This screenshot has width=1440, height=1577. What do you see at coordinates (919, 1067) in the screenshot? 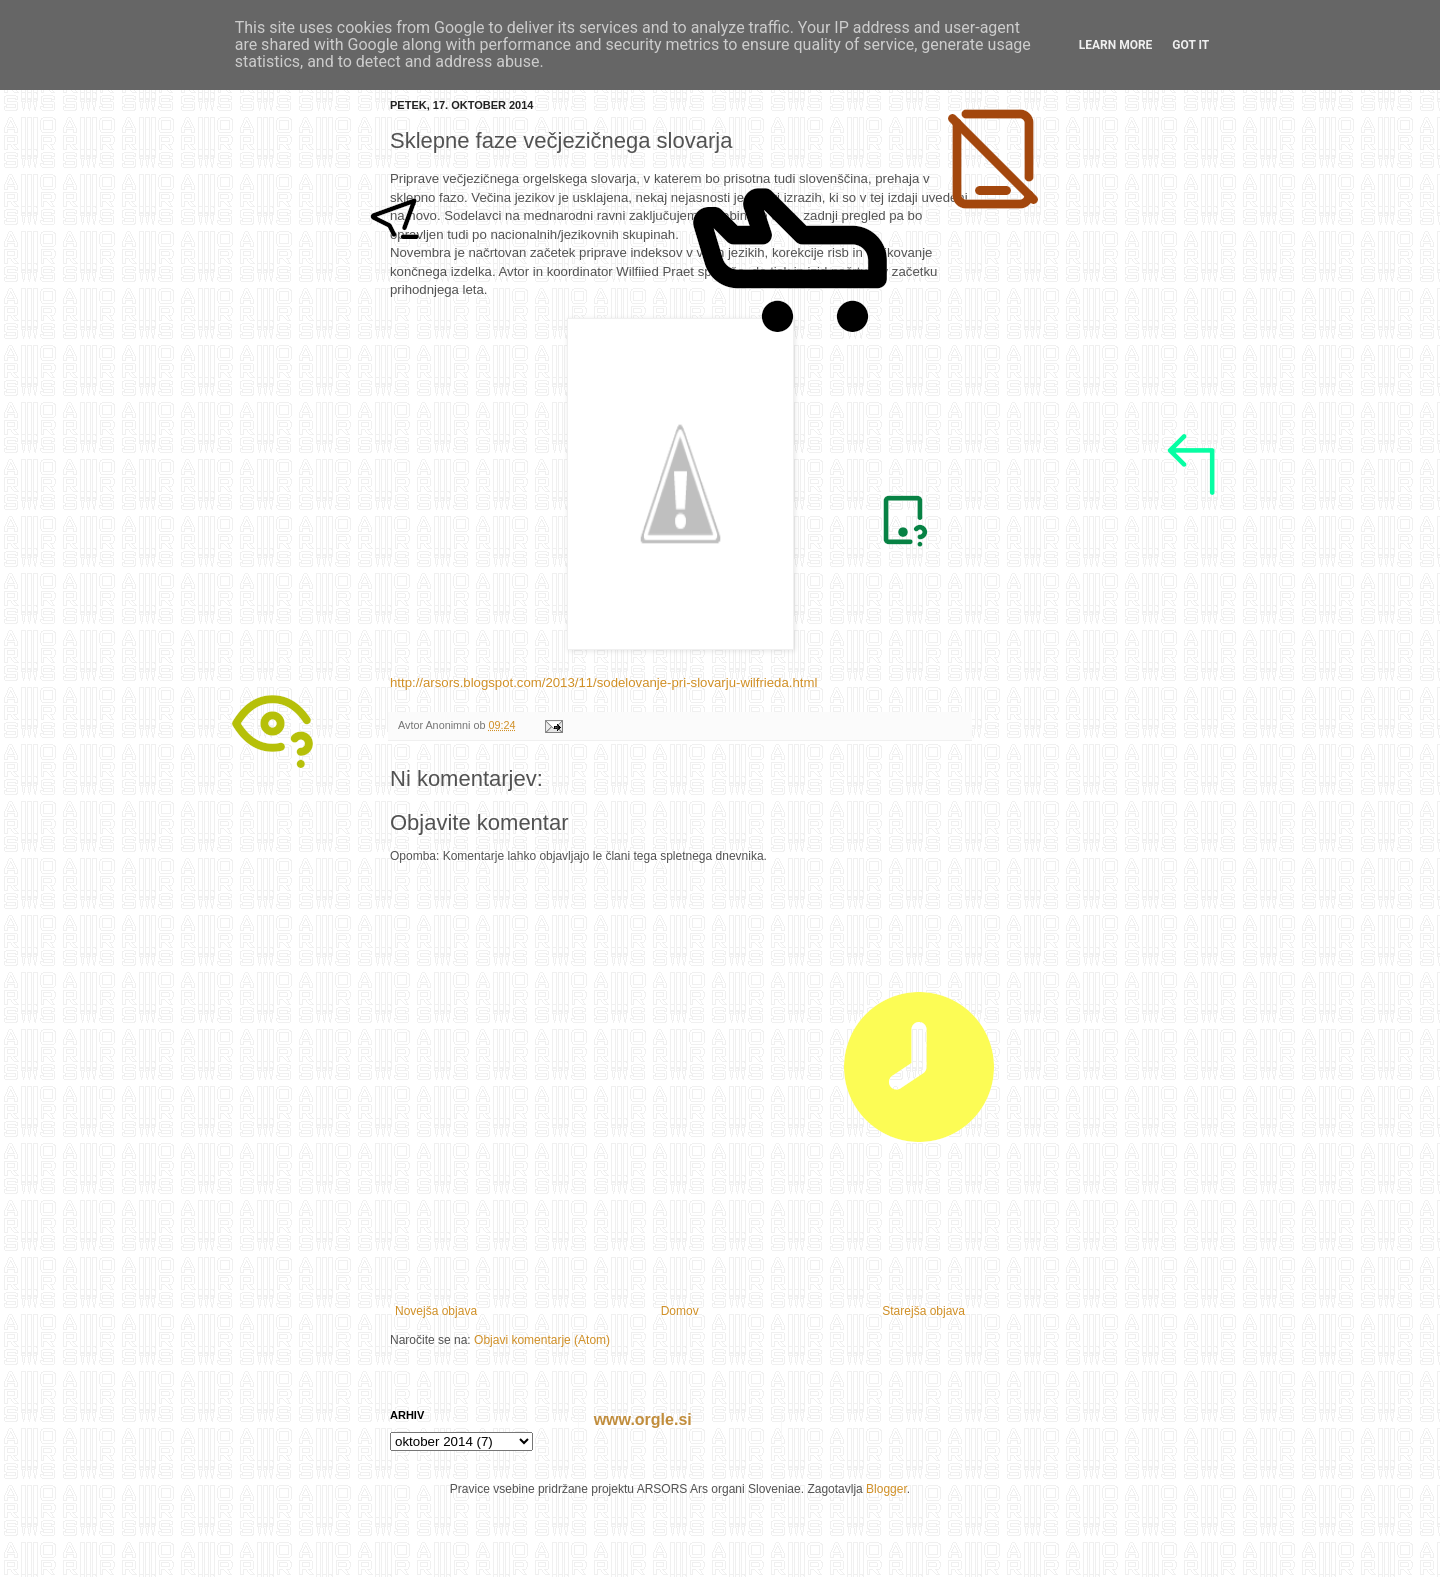
I see `indicates the current time or timestamp` at bounding box center [919, 1067].